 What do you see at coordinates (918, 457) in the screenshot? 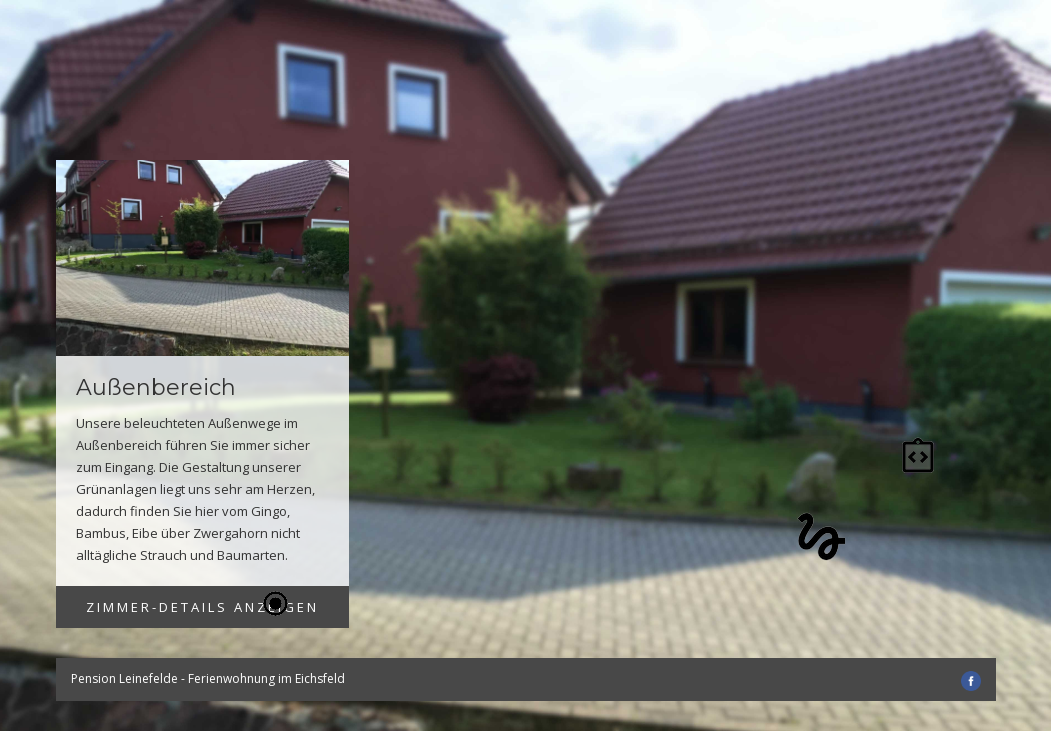
I see `view integration instructions or code snippets` at bounding box center [918, 457].